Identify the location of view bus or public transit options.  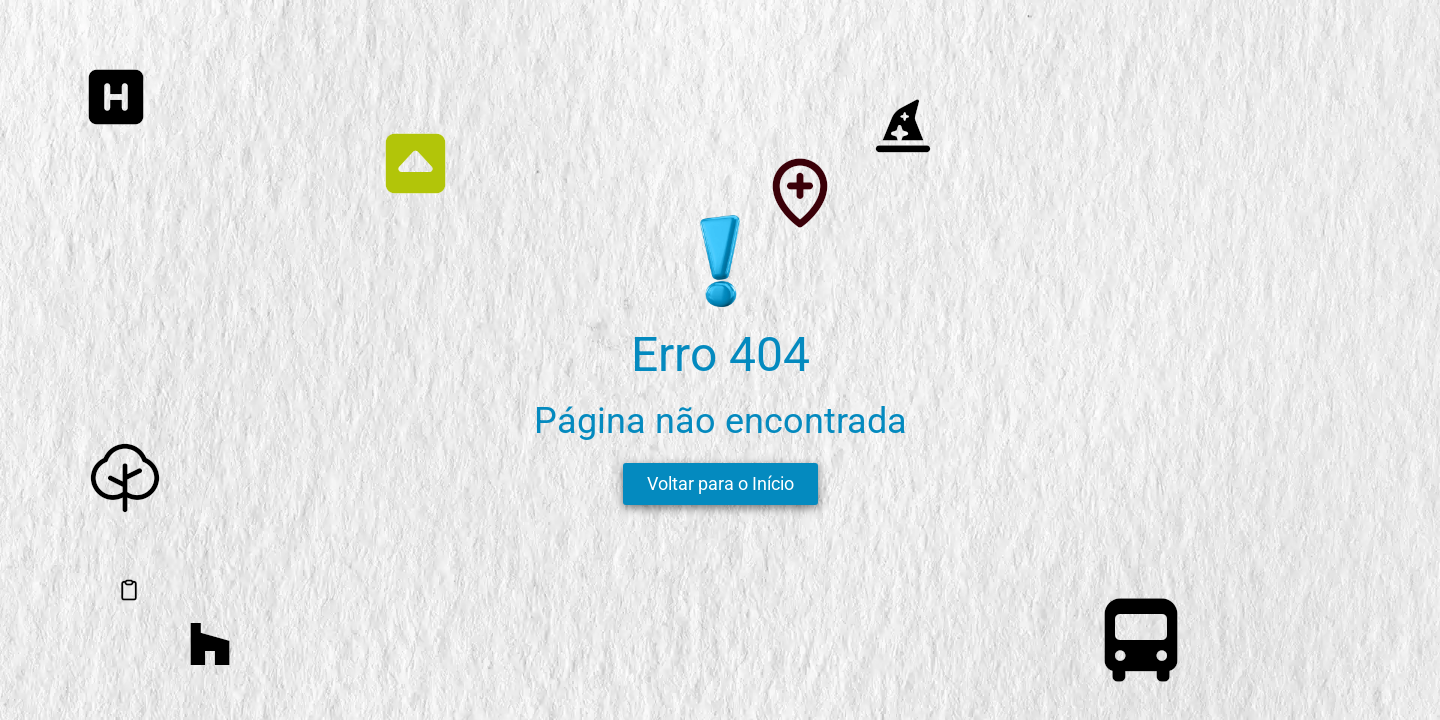
(1141, 640).